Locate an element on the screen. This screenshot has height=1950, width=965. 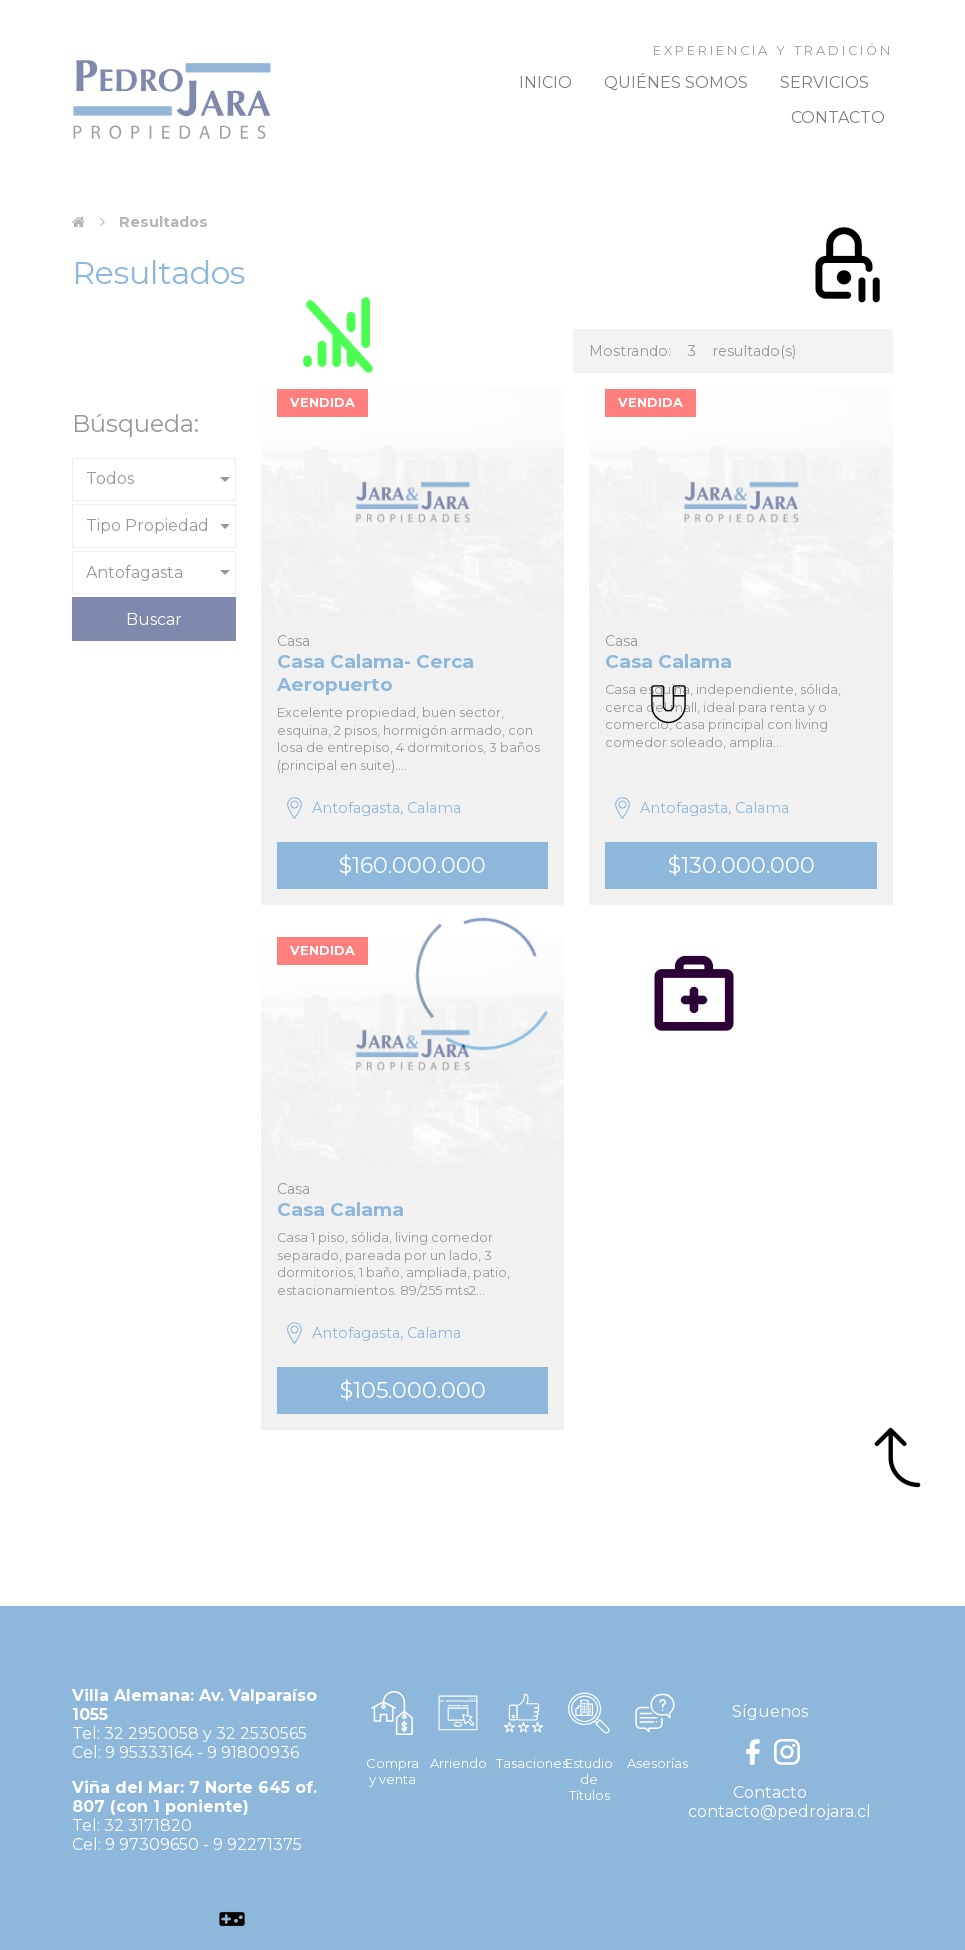
go back and up in navigation is located at coordinates (897, 1457).